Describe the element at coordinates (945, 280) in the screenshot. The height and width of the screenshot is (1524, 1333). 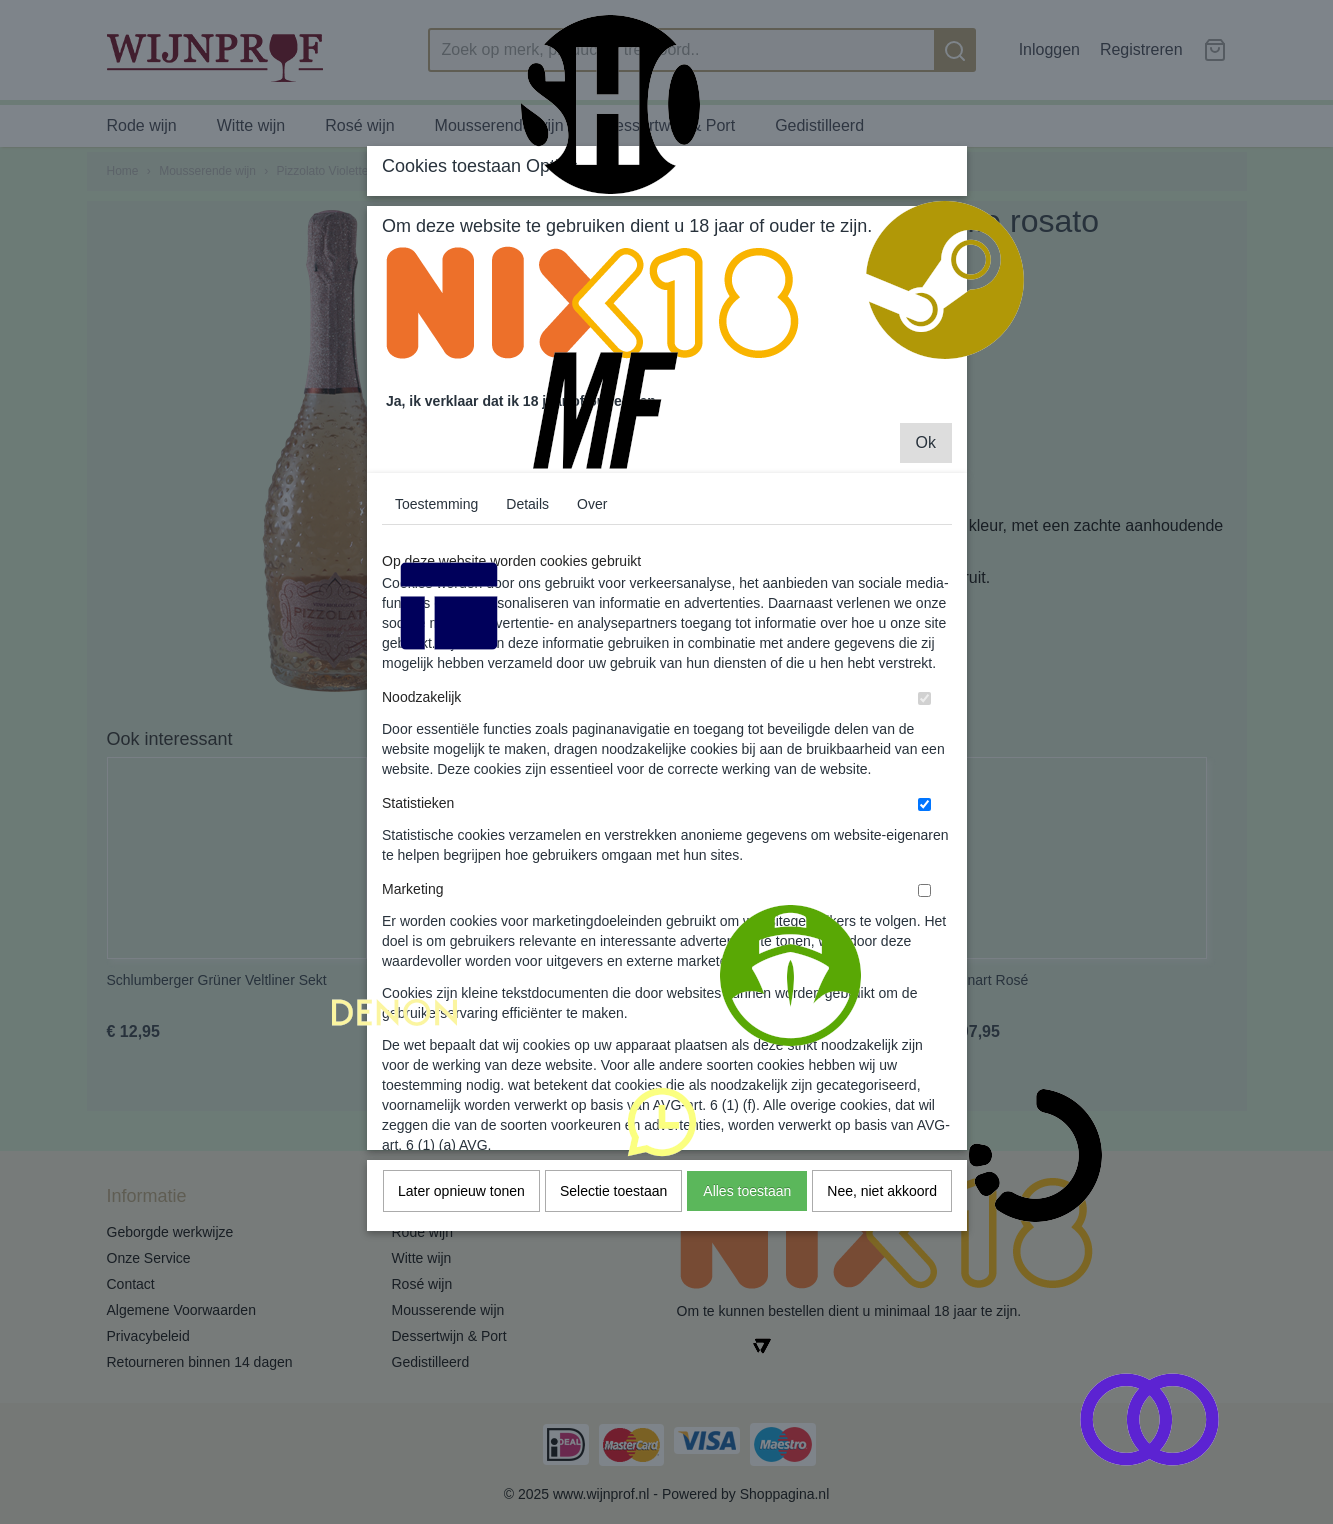
I see `open Steam gaming platform` at that location.